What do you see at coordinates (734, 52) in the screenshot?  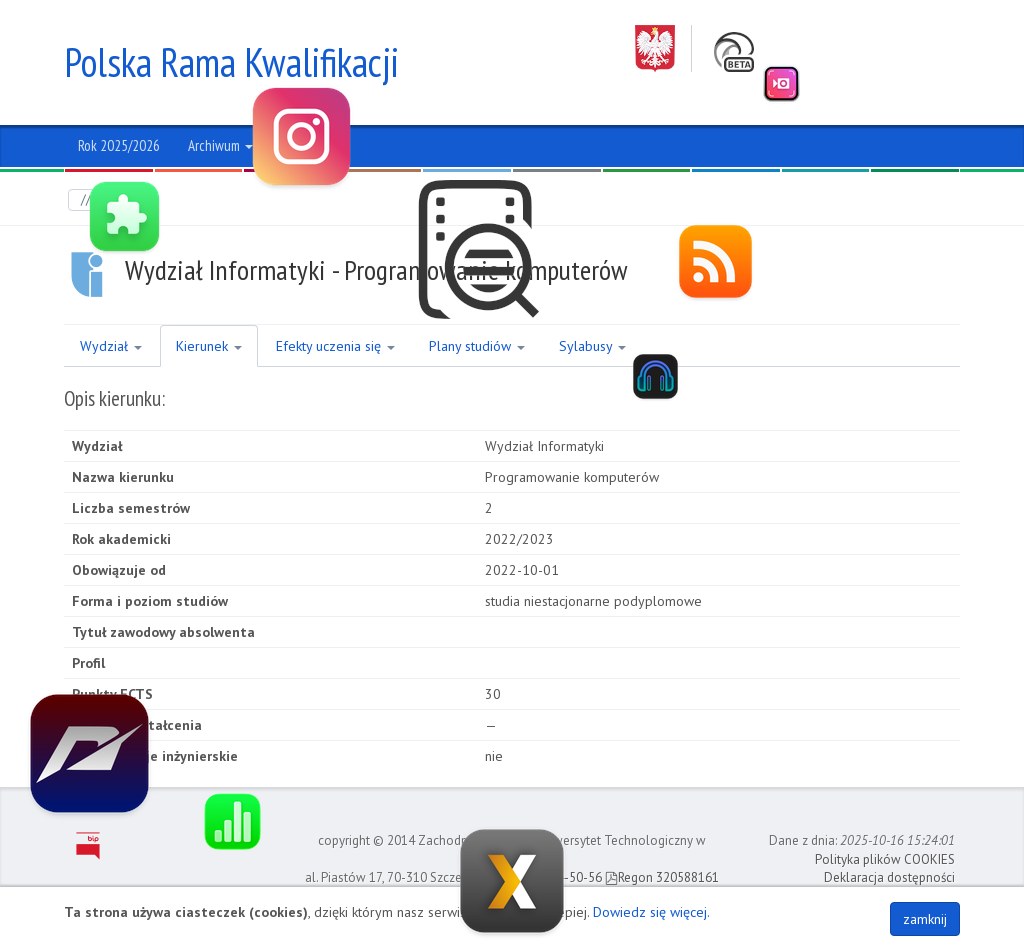 I see `open microsoft edge beta browser` at bounding box center [734, 52].